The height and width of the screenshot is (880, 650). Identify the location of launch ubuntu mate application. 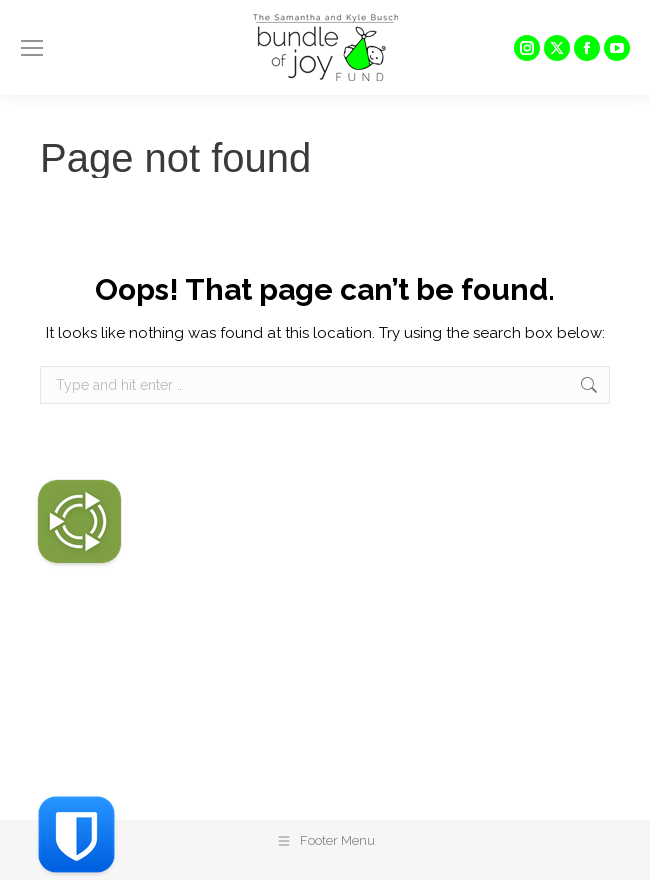
(79, 521).